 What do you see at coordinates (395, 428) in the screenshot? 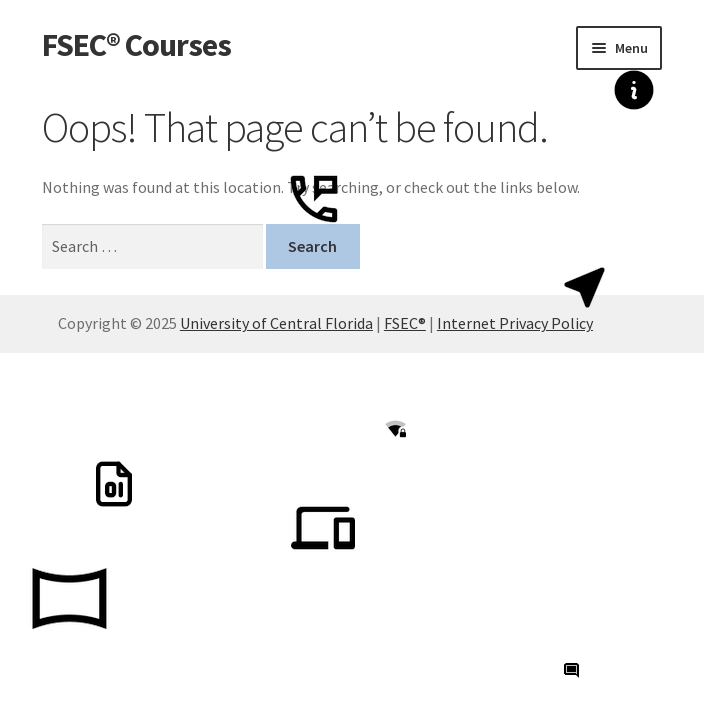
I see `connected to a secure wifi network with good signal strength` at bounding box center [395, 428].